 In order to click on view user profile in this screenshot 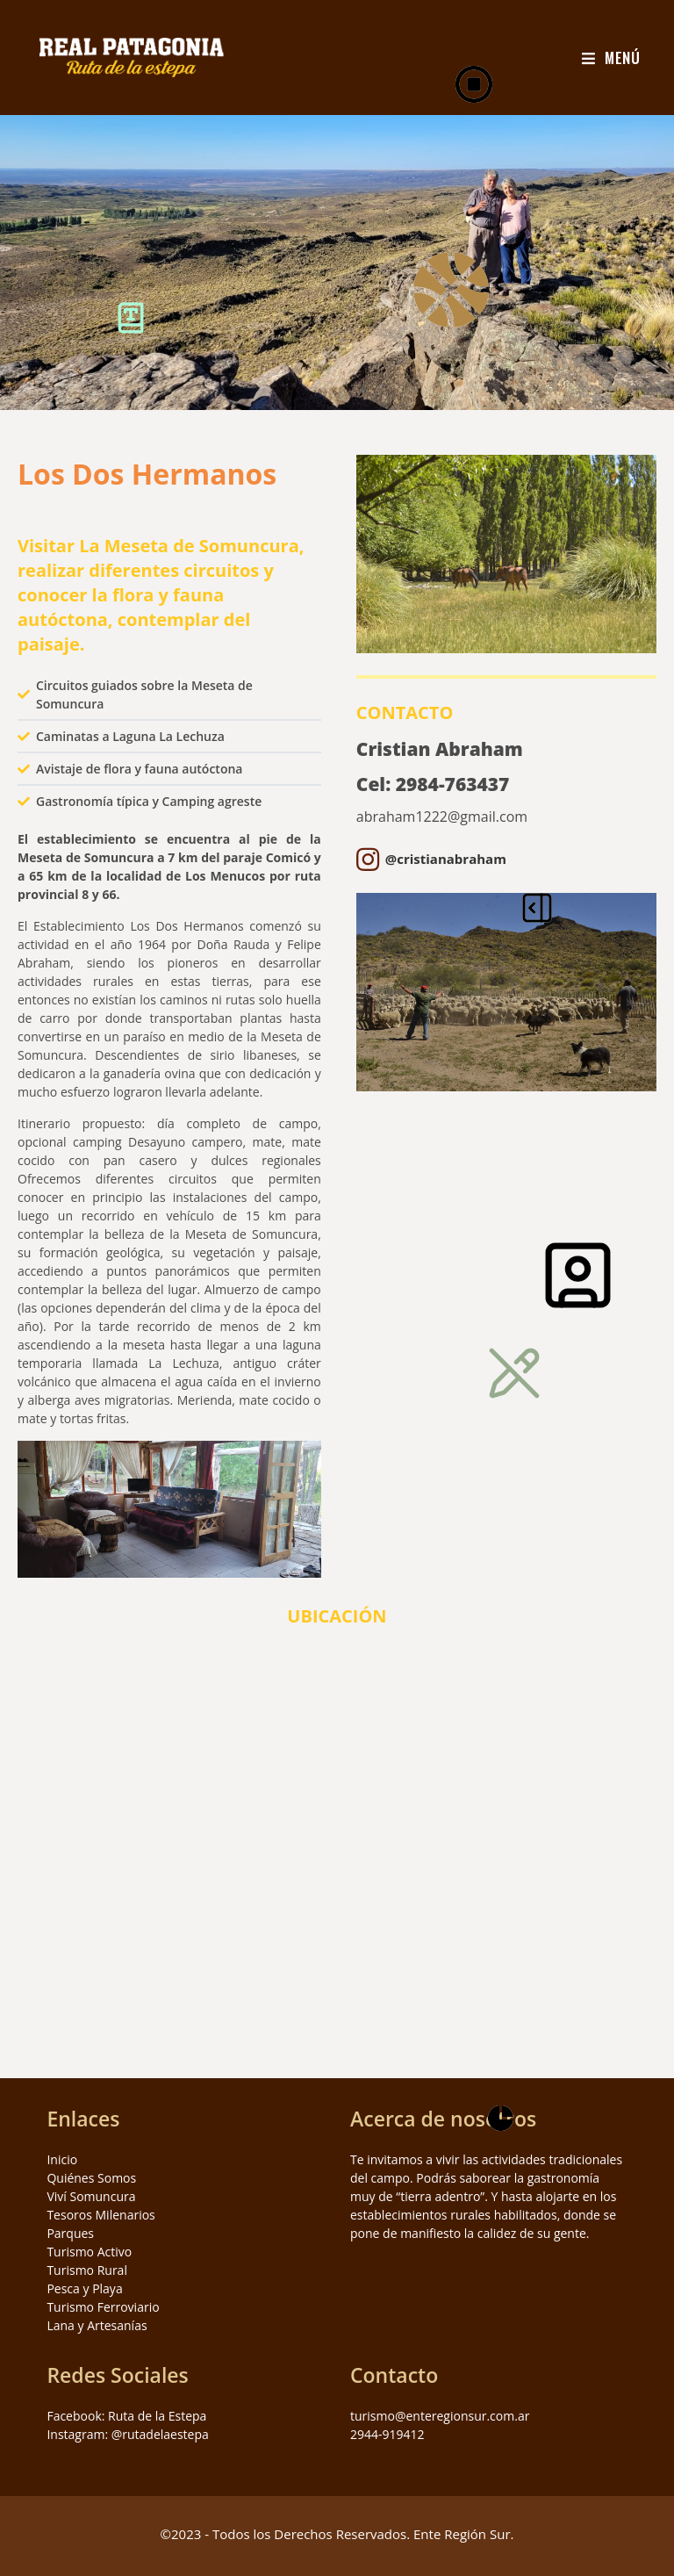, I will do `click(577, 1275)`.